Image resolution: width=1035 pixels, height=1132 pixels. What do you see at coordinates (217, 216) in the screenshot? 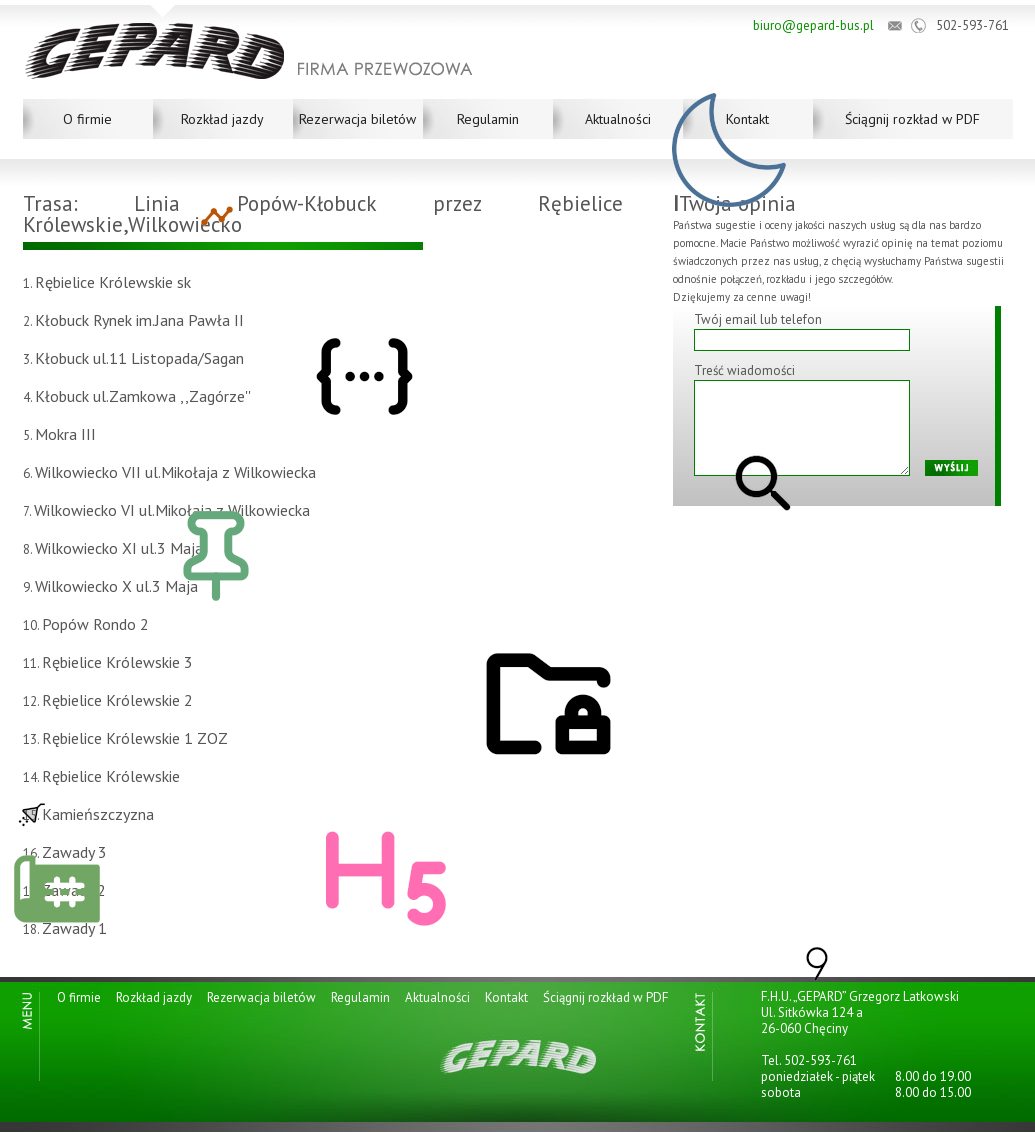
I see `view activity timeline or history` at bounding box center [217, 216].